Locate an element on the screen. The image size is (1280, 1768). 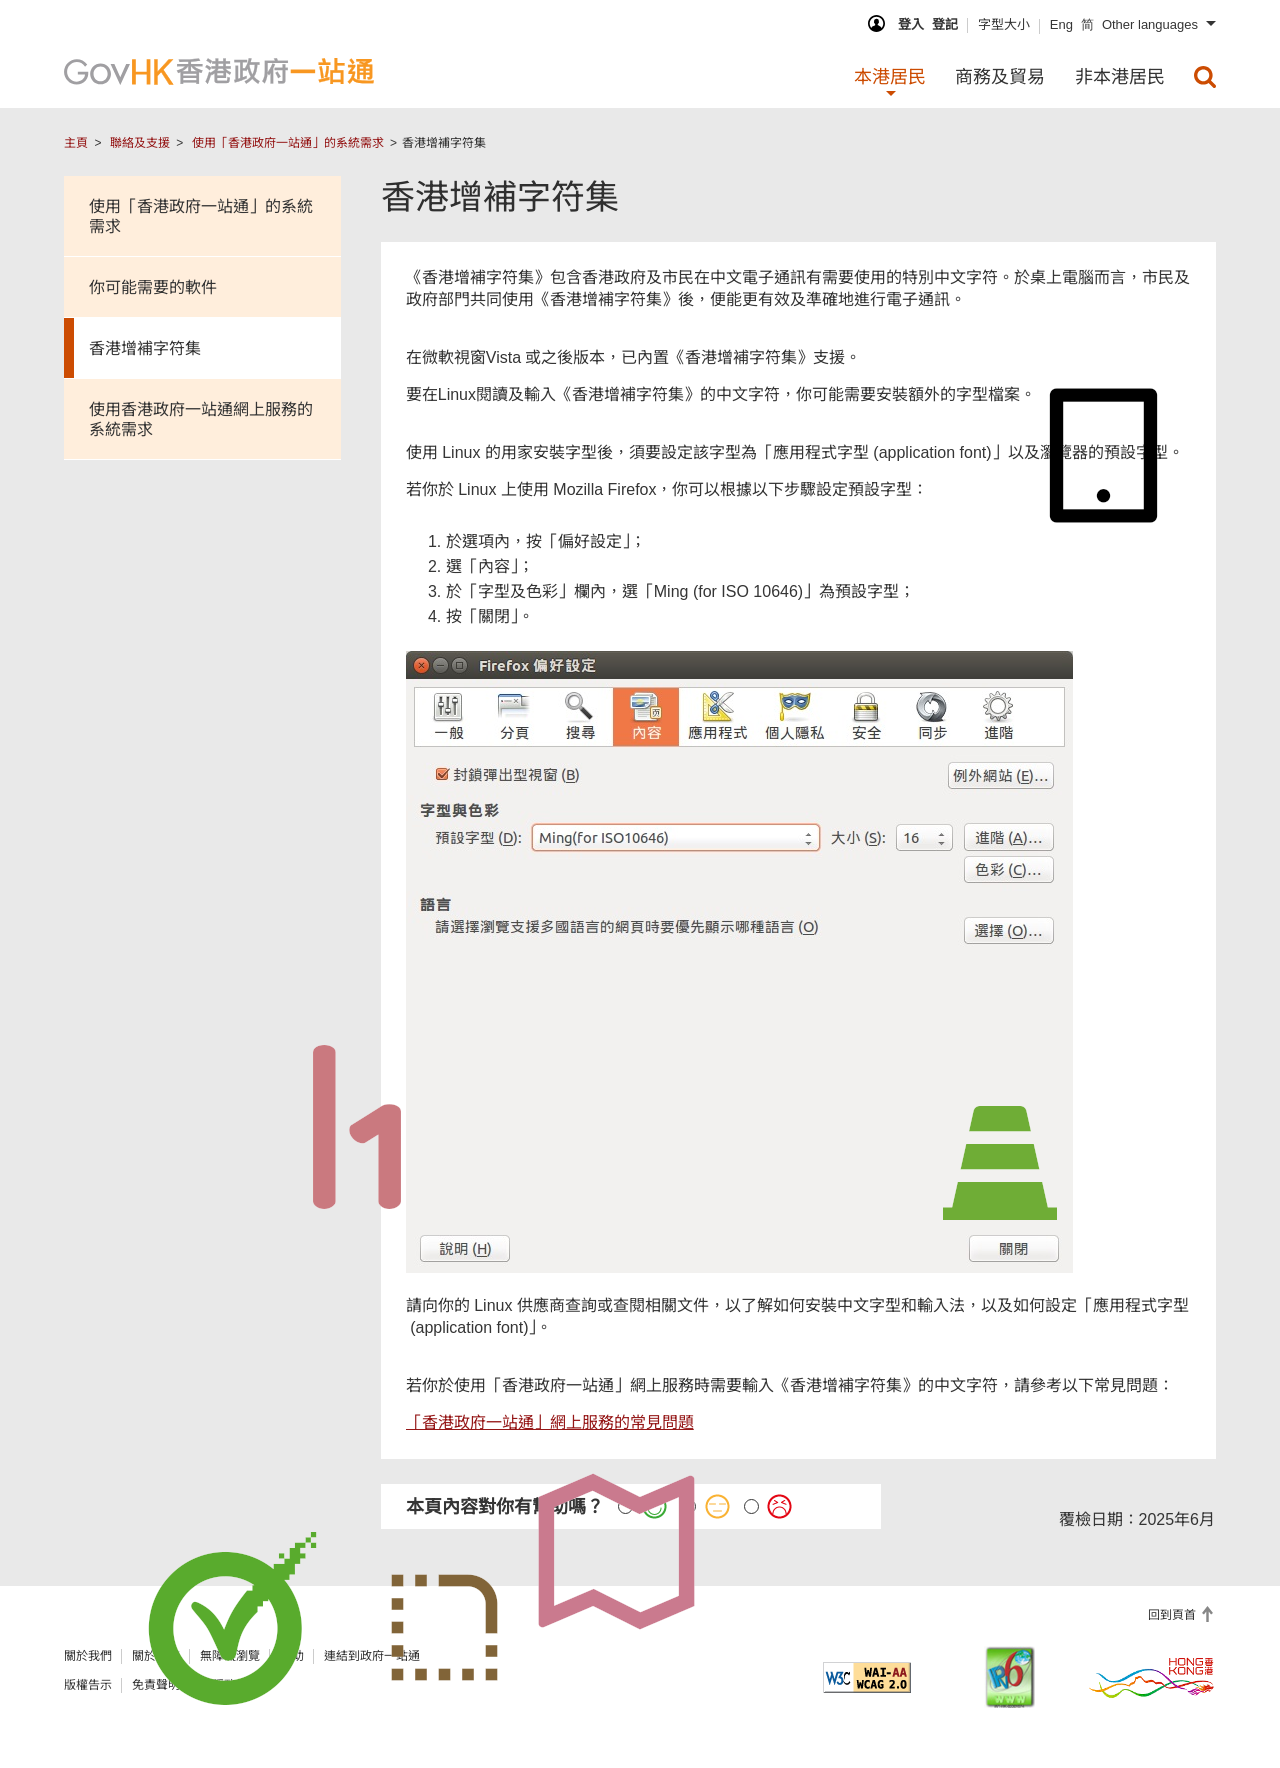
indicates a road closure or blocked route is located at coordinates (1000, 1163).